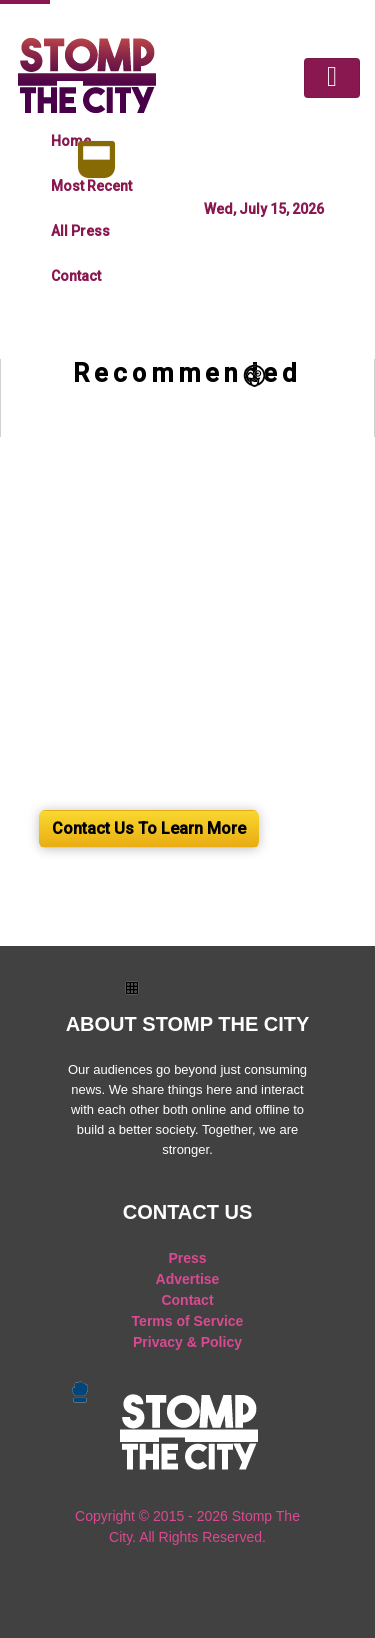 The width and height of the screenshot is (375, 1638). Describe the element at coordinates (80, 1392) in the screenshot. I see `indicates a fist bump or greeting gesture` at that location.